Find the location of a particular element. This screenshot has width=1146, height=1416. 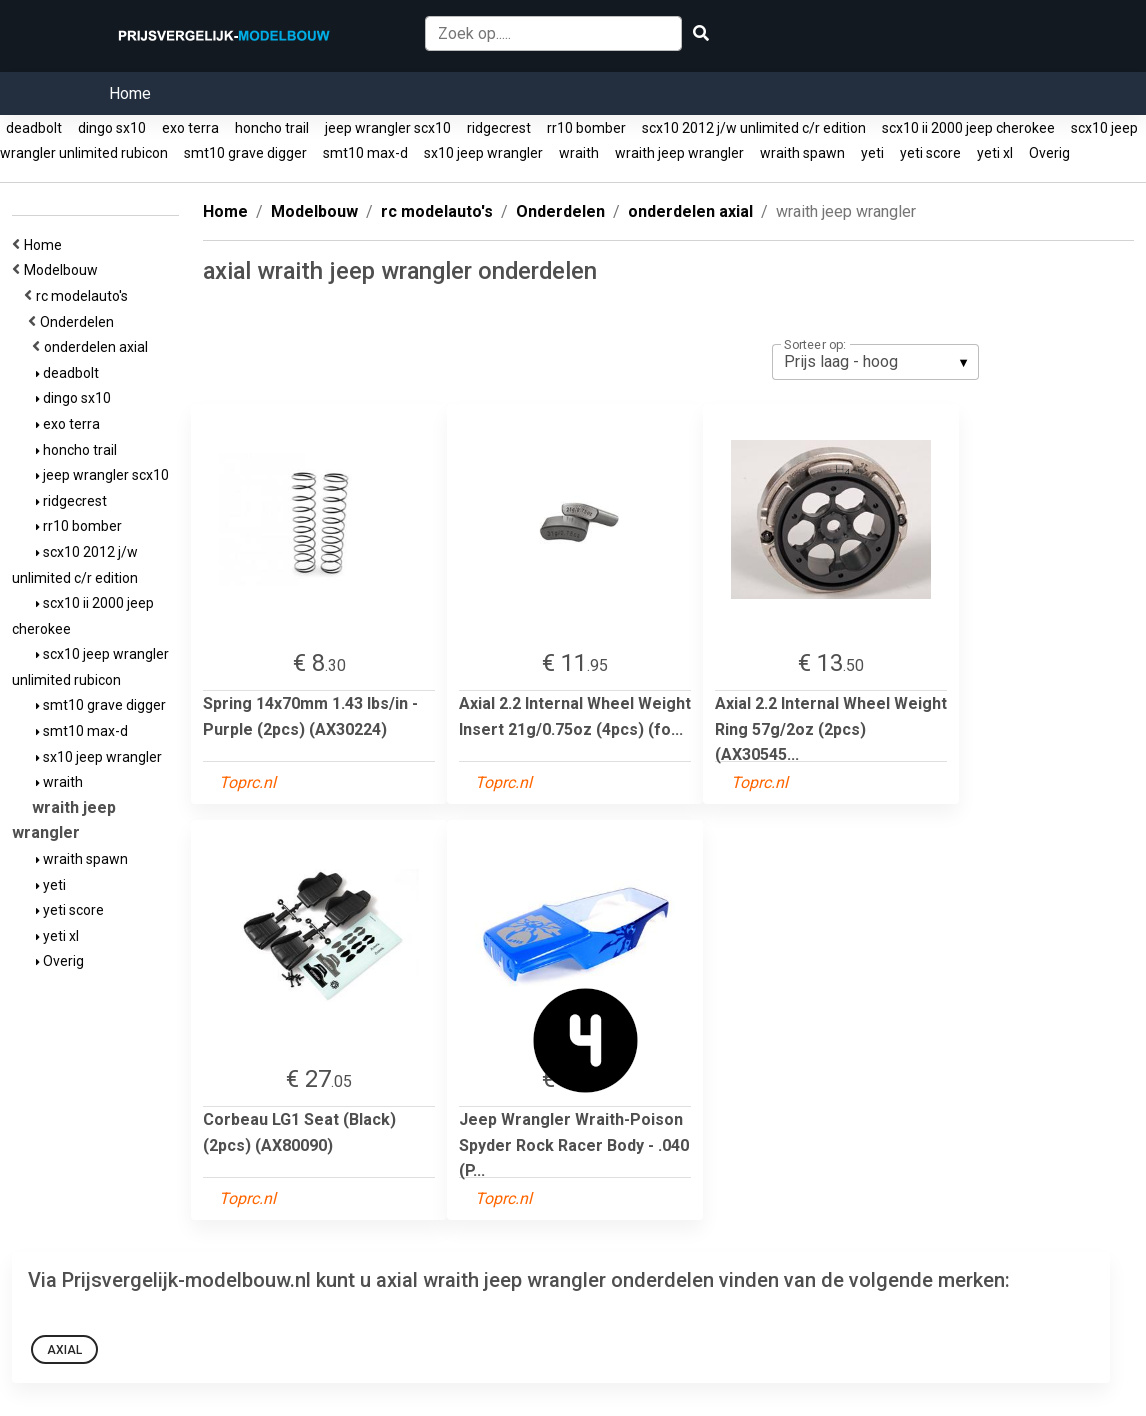

format text as heading level 4 is located at coordinates (842, 470).